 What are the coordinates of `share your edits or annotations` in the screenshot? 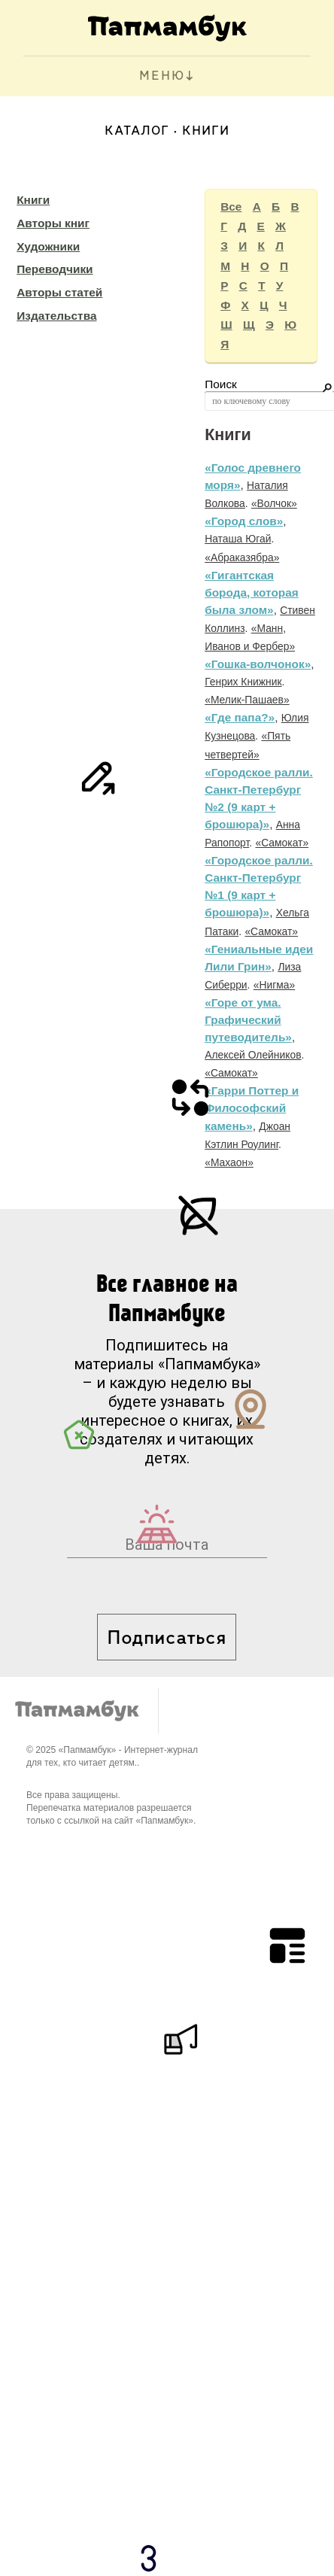 It's located at (97, 776).